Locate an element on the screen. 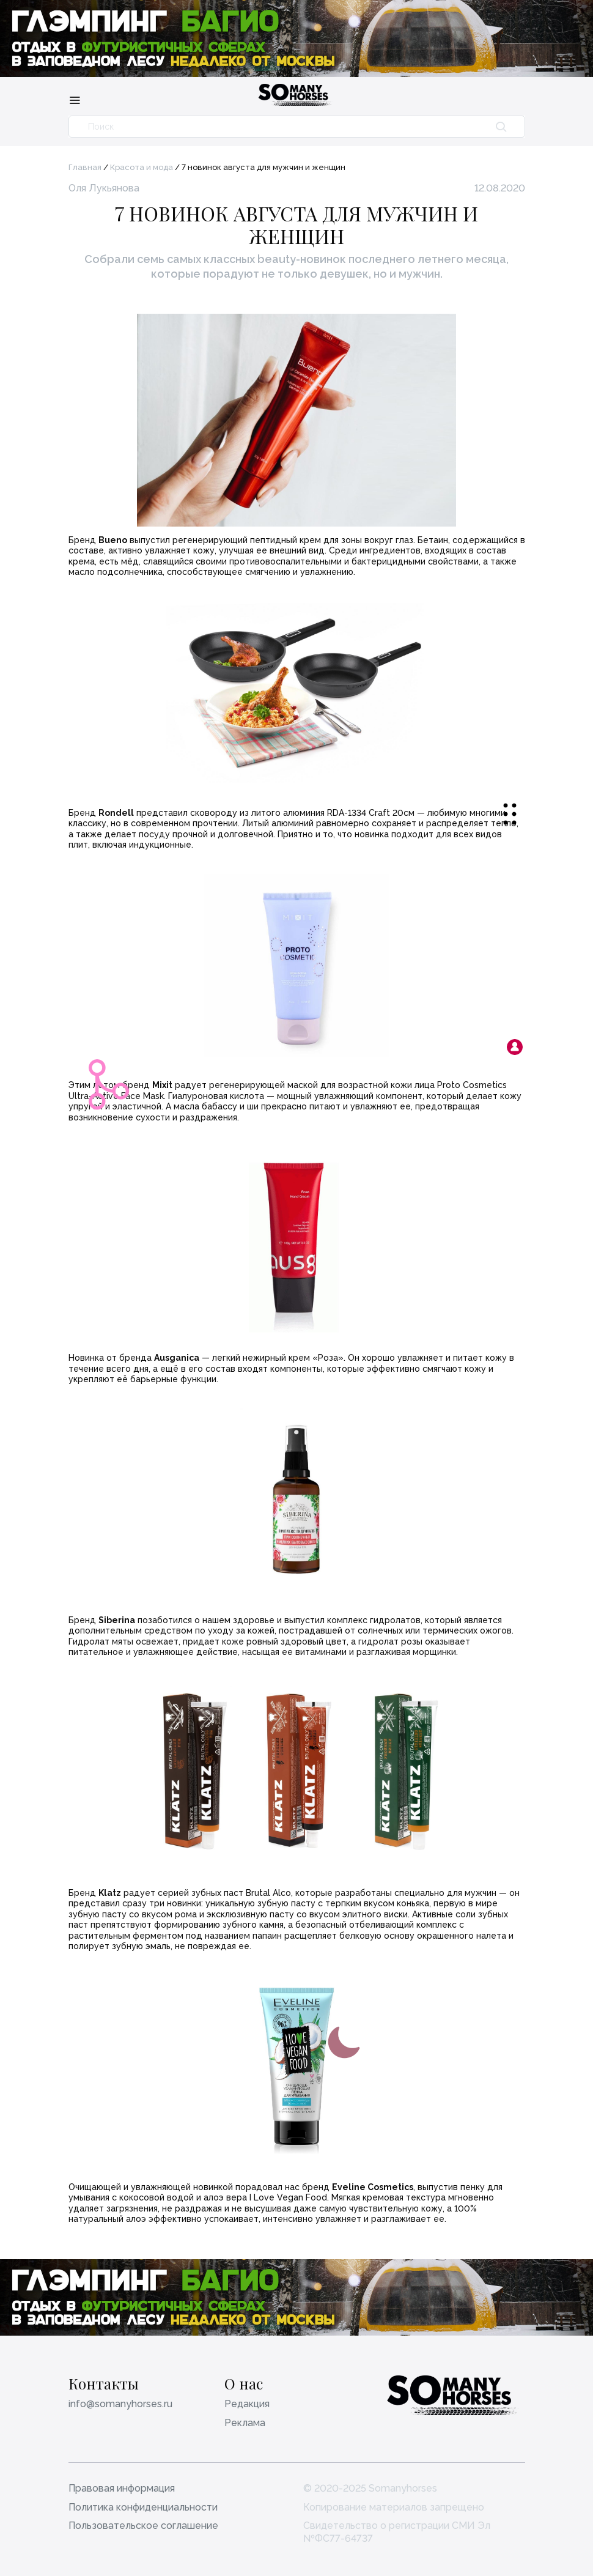 This screenshot has width=593, height=2576. view user profile is located at coordinates (515, 1047).